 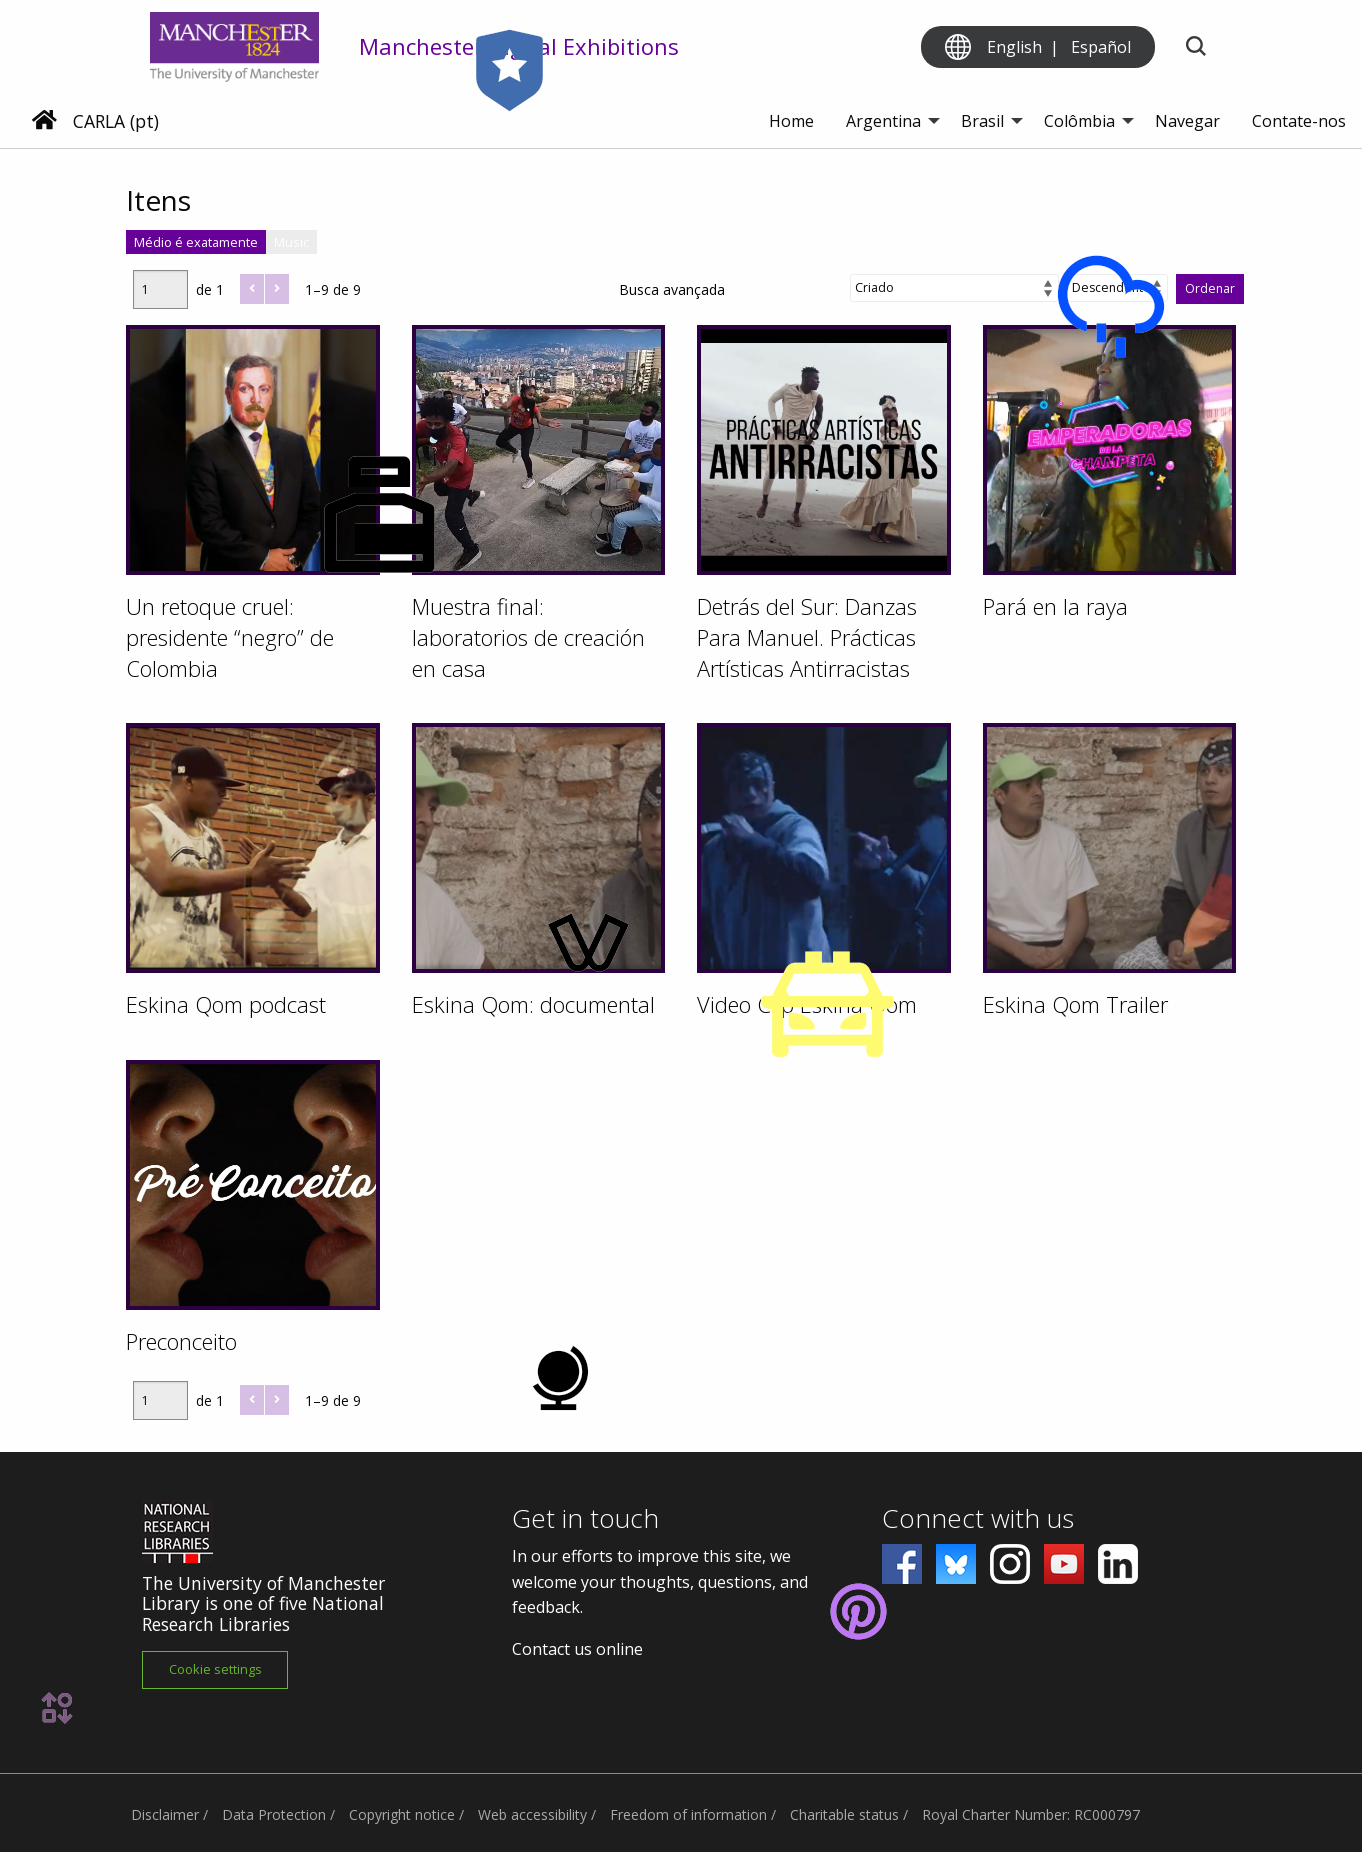 What do you see at coordinates (1111, 304) in the screenshot?
I see `indicates light rain or drizzle conditions` at bounding box center [1111, 304].